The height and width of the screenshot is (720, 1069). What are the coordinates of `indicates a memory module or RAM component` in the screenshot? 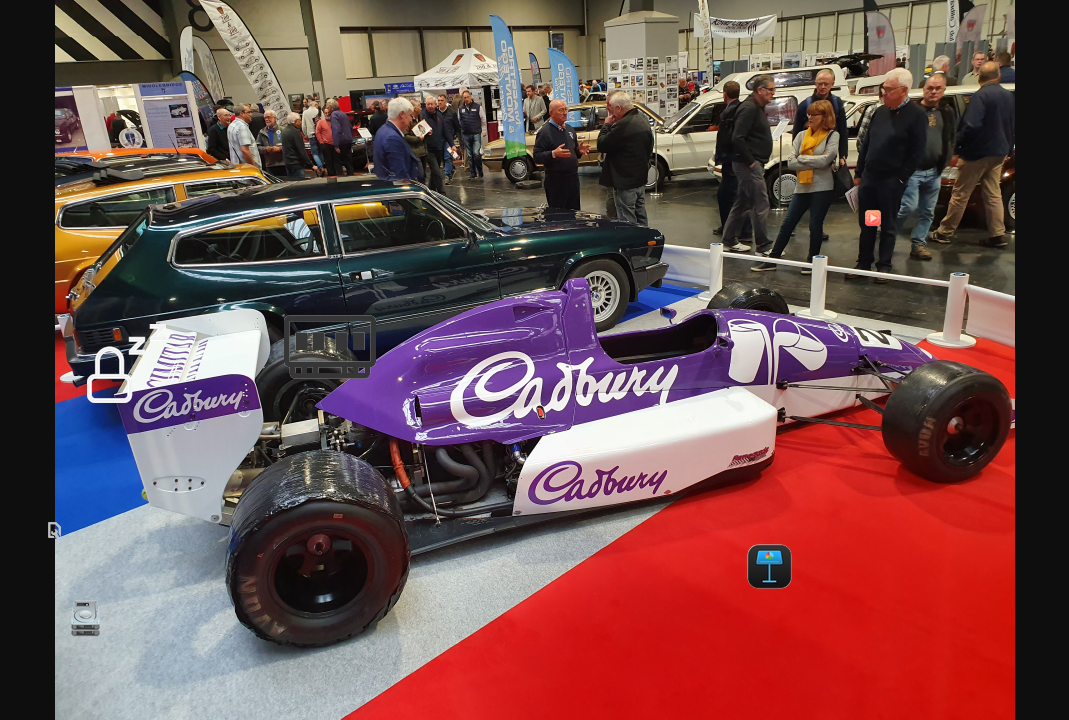 It's located at (330, 350).